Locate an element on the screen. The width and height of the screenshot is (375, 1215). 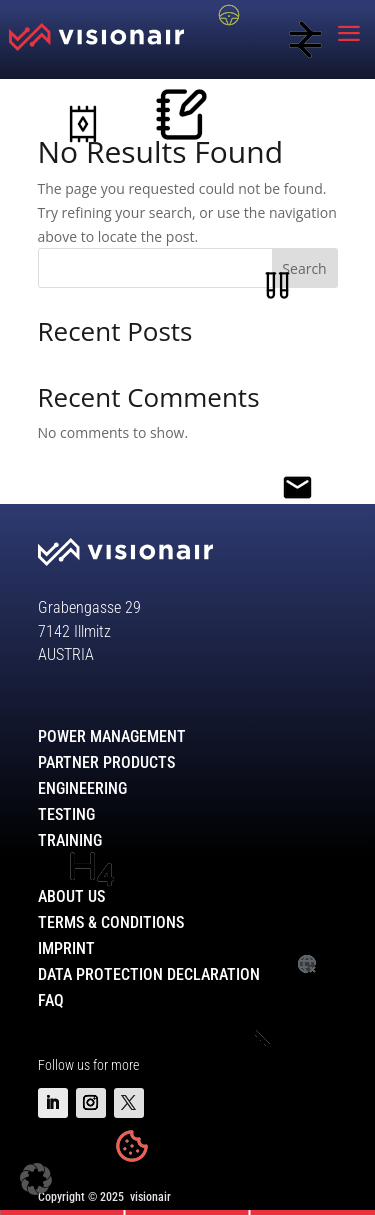
insert or upload a file is located at coordinates (252, 1053).